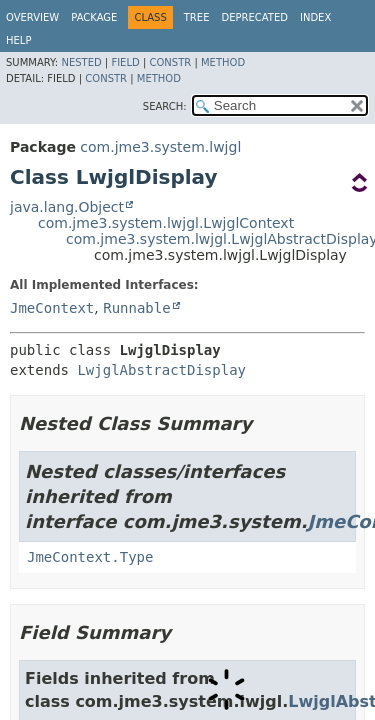 Image resolution: width=375 pixels, height=720 pixels. I want to click on loading content in progress, so click(226, 689).